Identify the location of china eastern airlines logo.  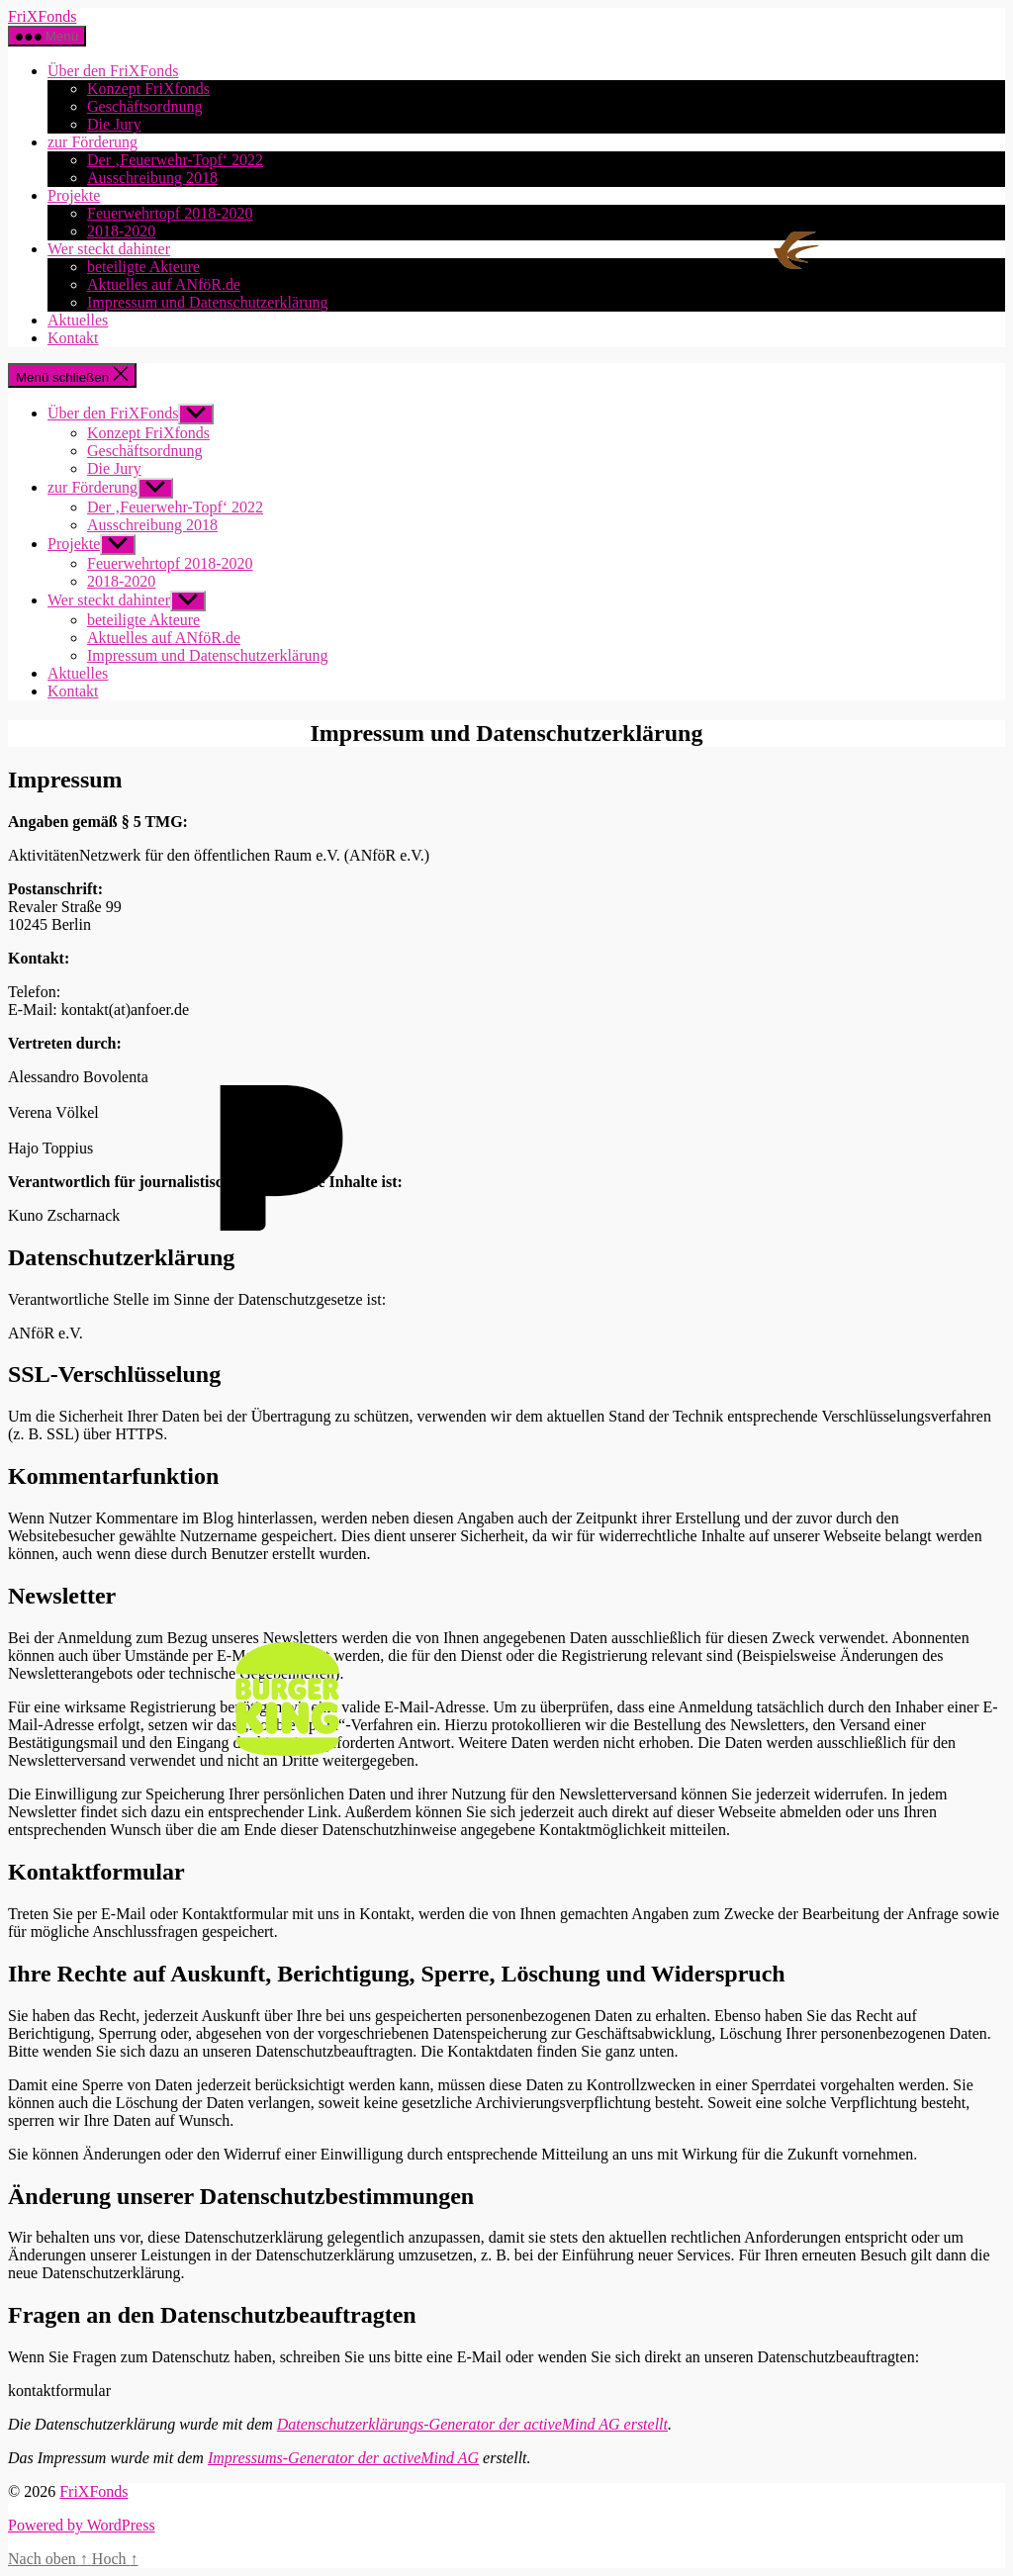
(796, 250).